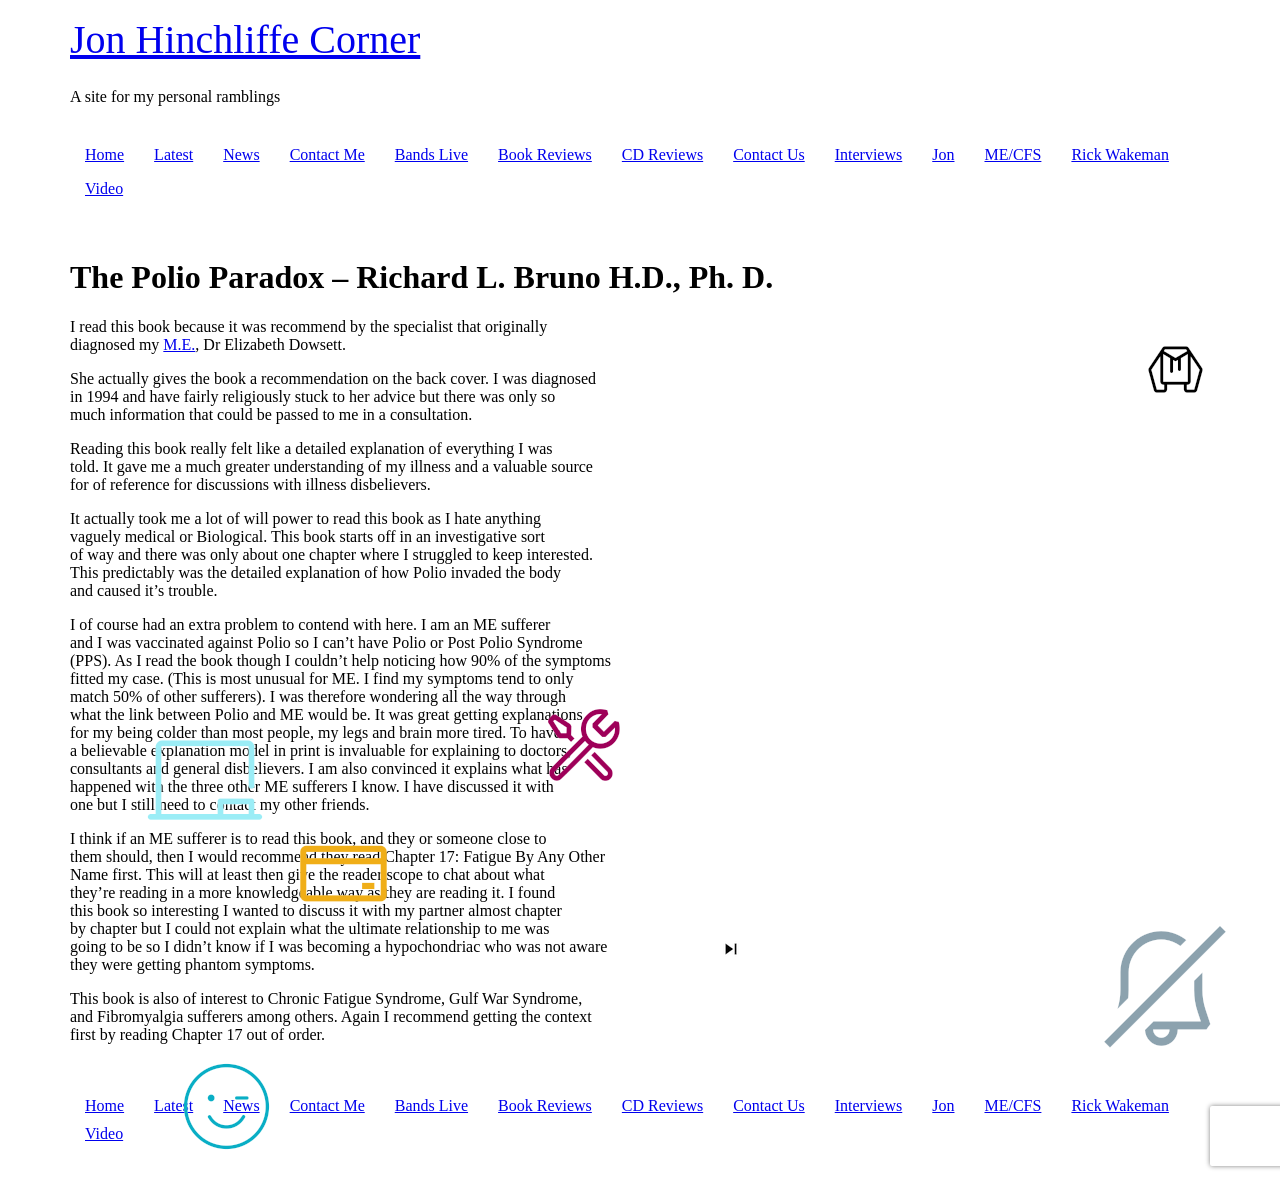 Image resolution: width=1280 pixels, height=1180 pixels. What do you see at coordinates (205, 782) in the screenshot?
I see `open whiteboard or presentation mode` at bounding box center [205, 782].